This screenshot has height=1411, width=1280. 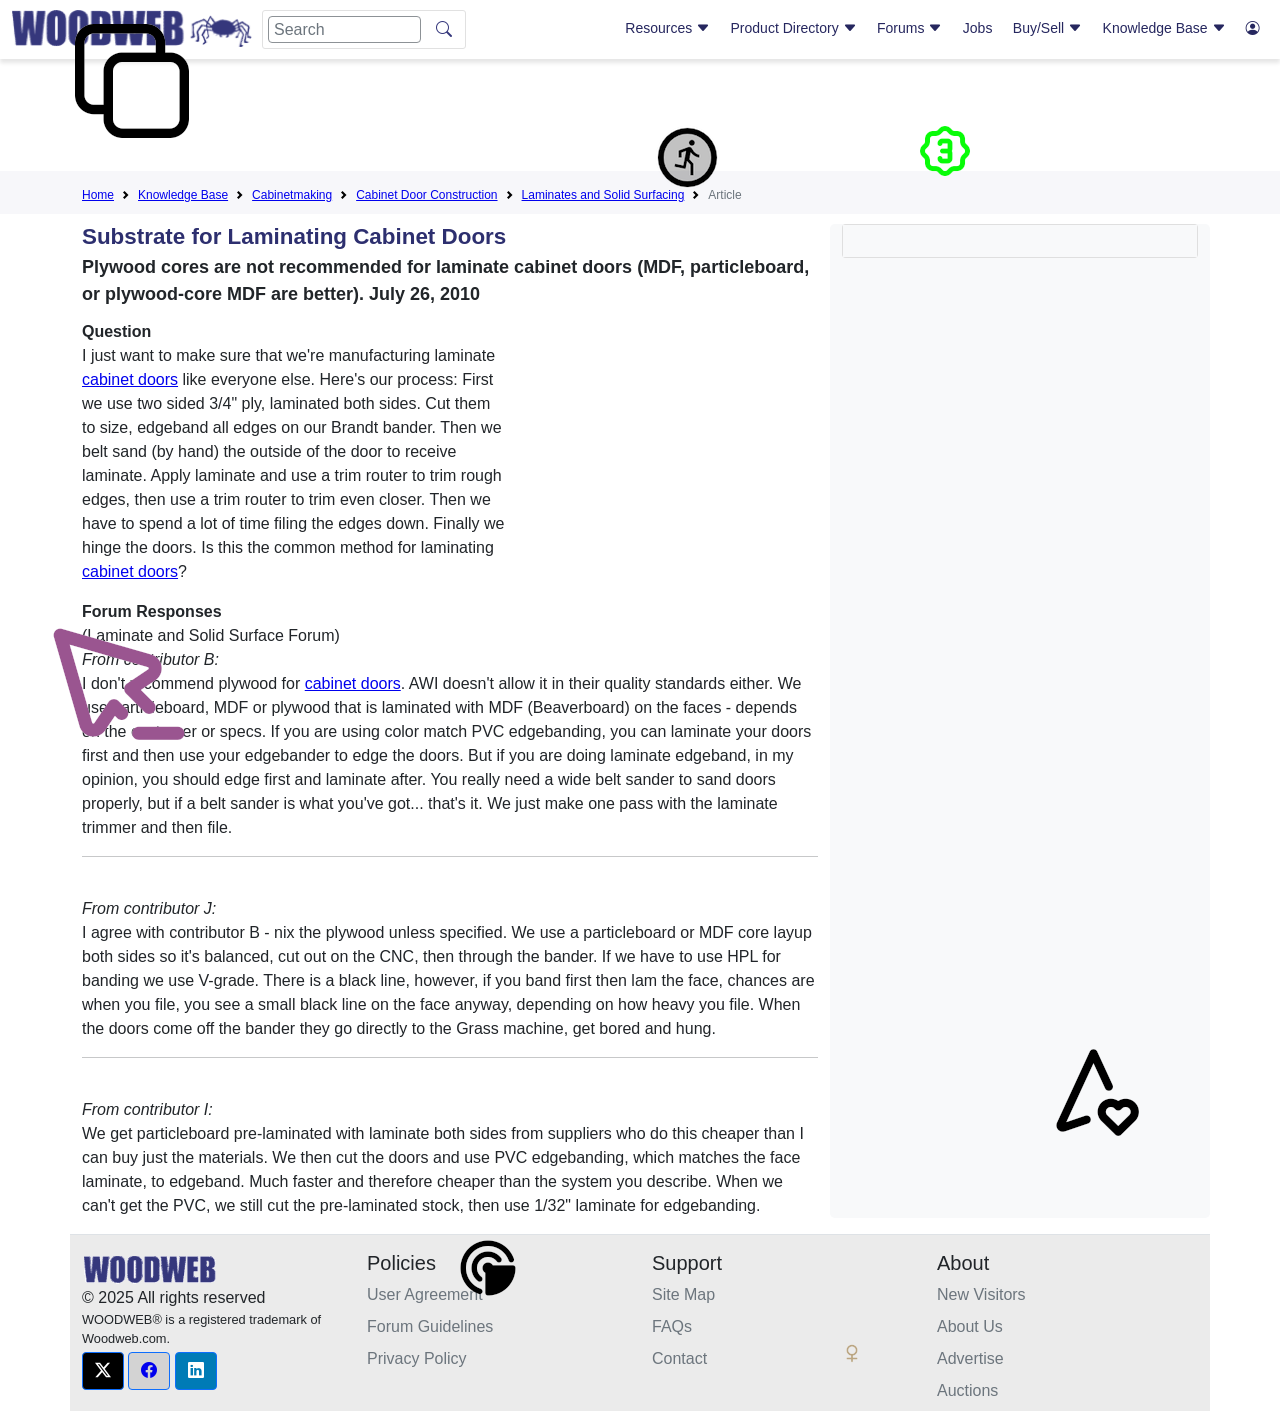 I want to click on access running or jogging routes, so click(x=687, y=157).